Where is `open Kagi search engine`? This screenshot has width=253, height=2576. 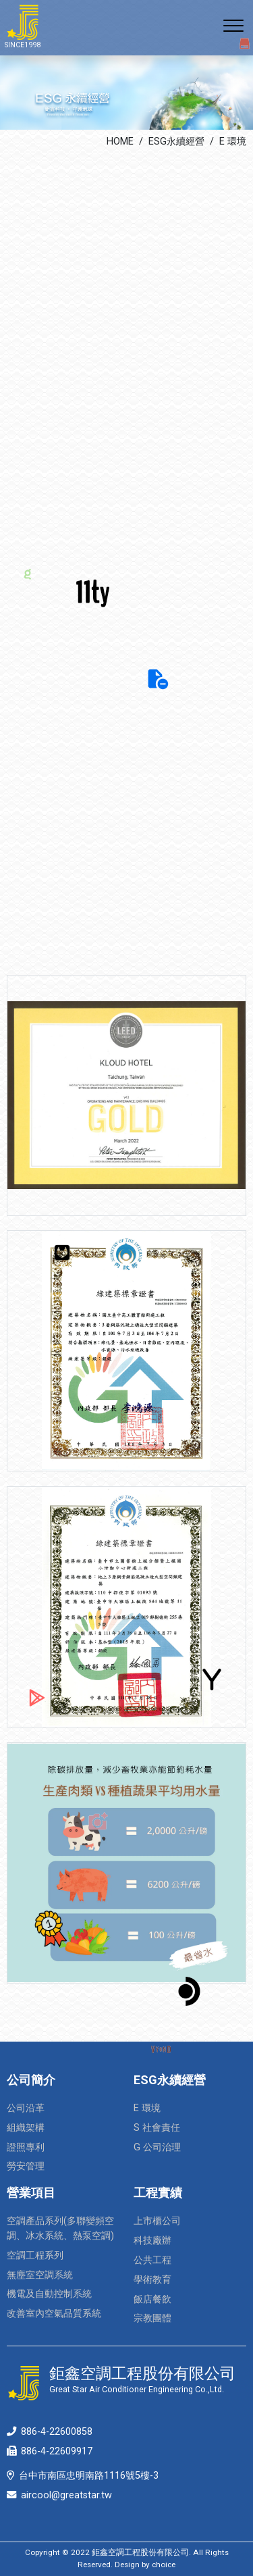
open Kagi search engine is located at coordinates (28, 574).